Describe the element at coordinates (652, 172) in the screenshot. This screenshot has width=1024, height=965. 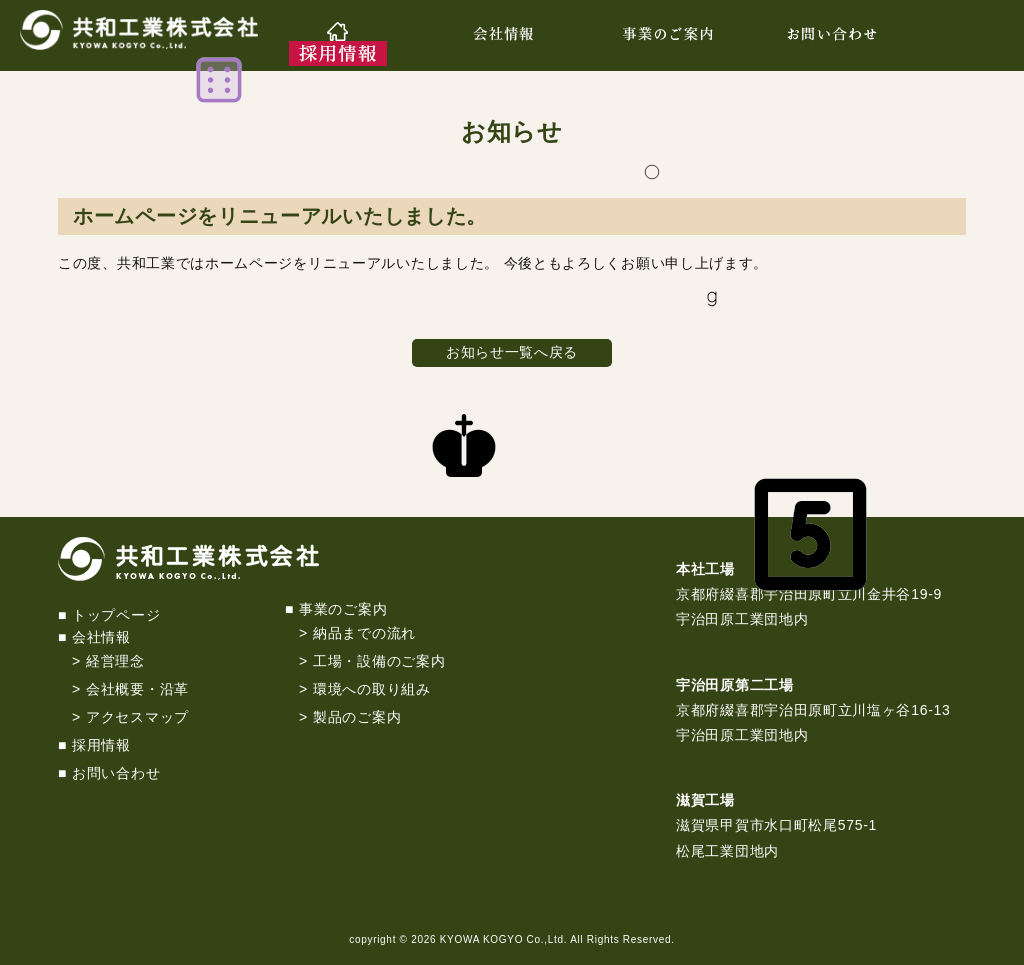
I see `unselected option in a radio button group` at that location.